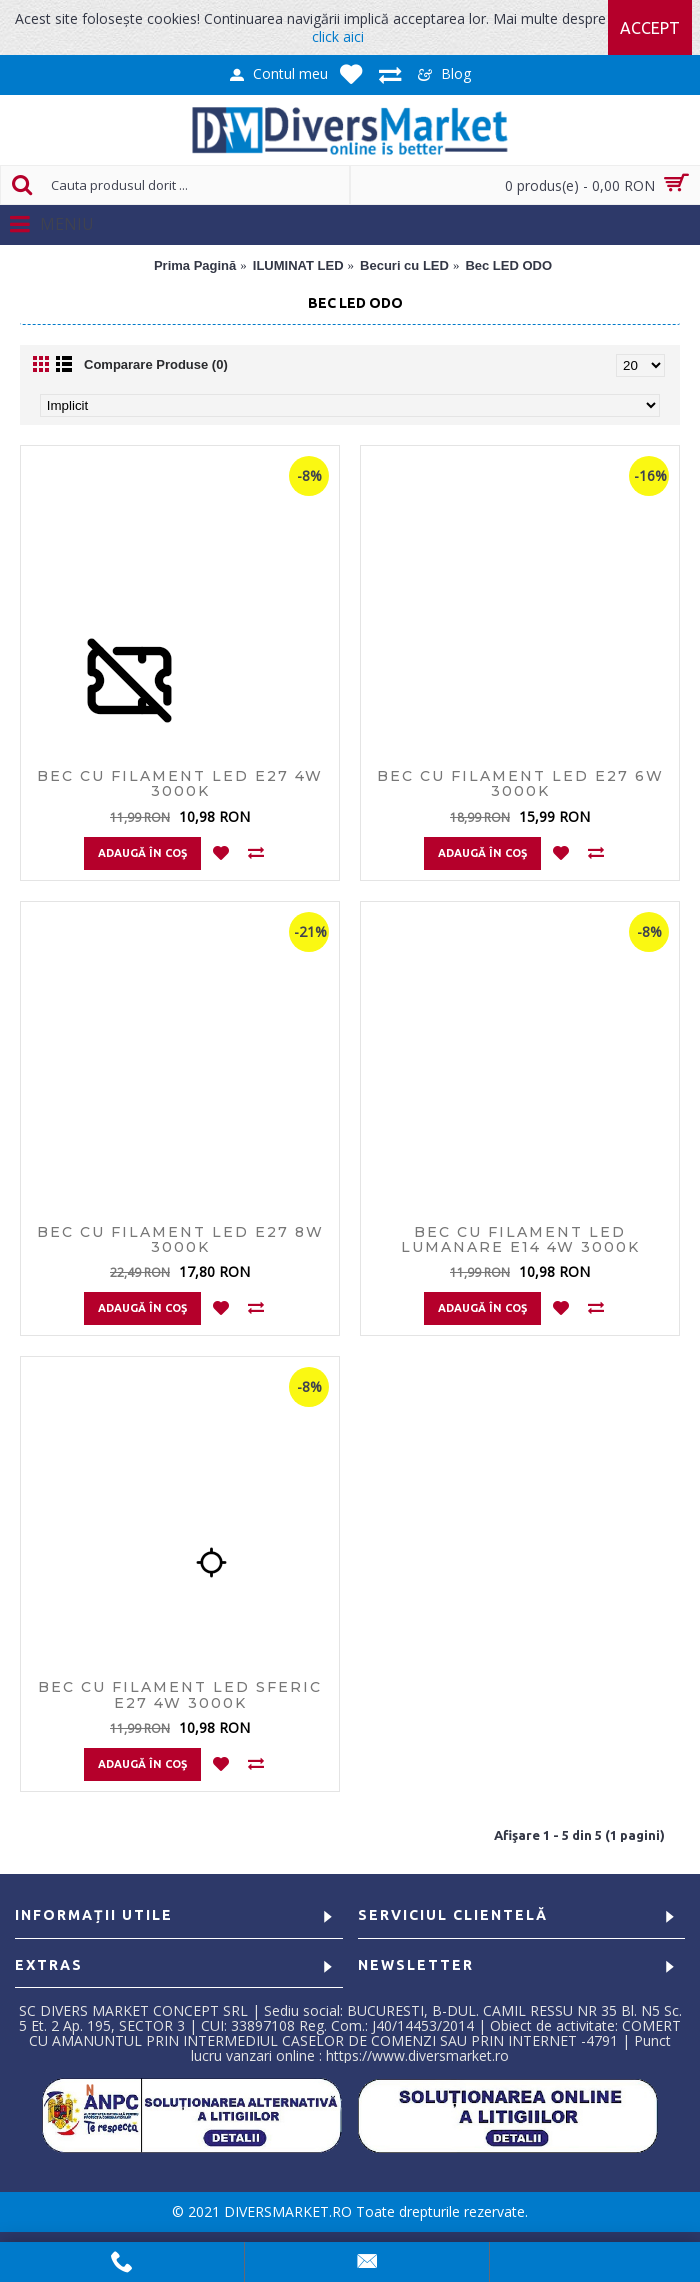  Describe the element at coordinates (90, 2090) in the screenshot. I see `indicates an item starting with the letter n` at that location.